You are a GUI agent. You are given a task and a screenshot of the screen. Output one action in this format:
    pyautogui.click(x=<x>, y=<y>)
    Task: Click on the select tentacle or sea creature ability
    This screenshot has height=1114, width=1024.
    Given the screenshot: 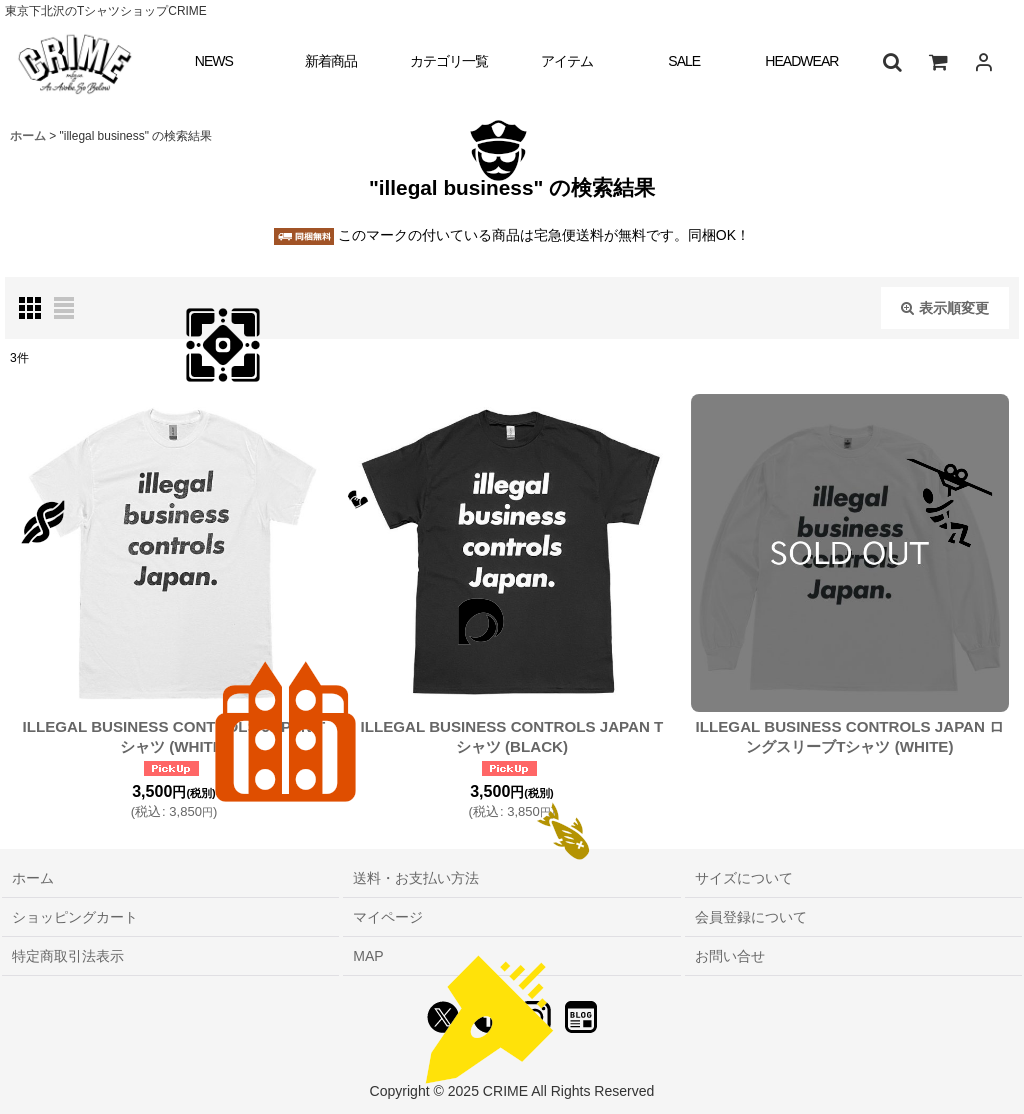 What is the action you would take?
    pyautogui.click(x=481, y=621)
    